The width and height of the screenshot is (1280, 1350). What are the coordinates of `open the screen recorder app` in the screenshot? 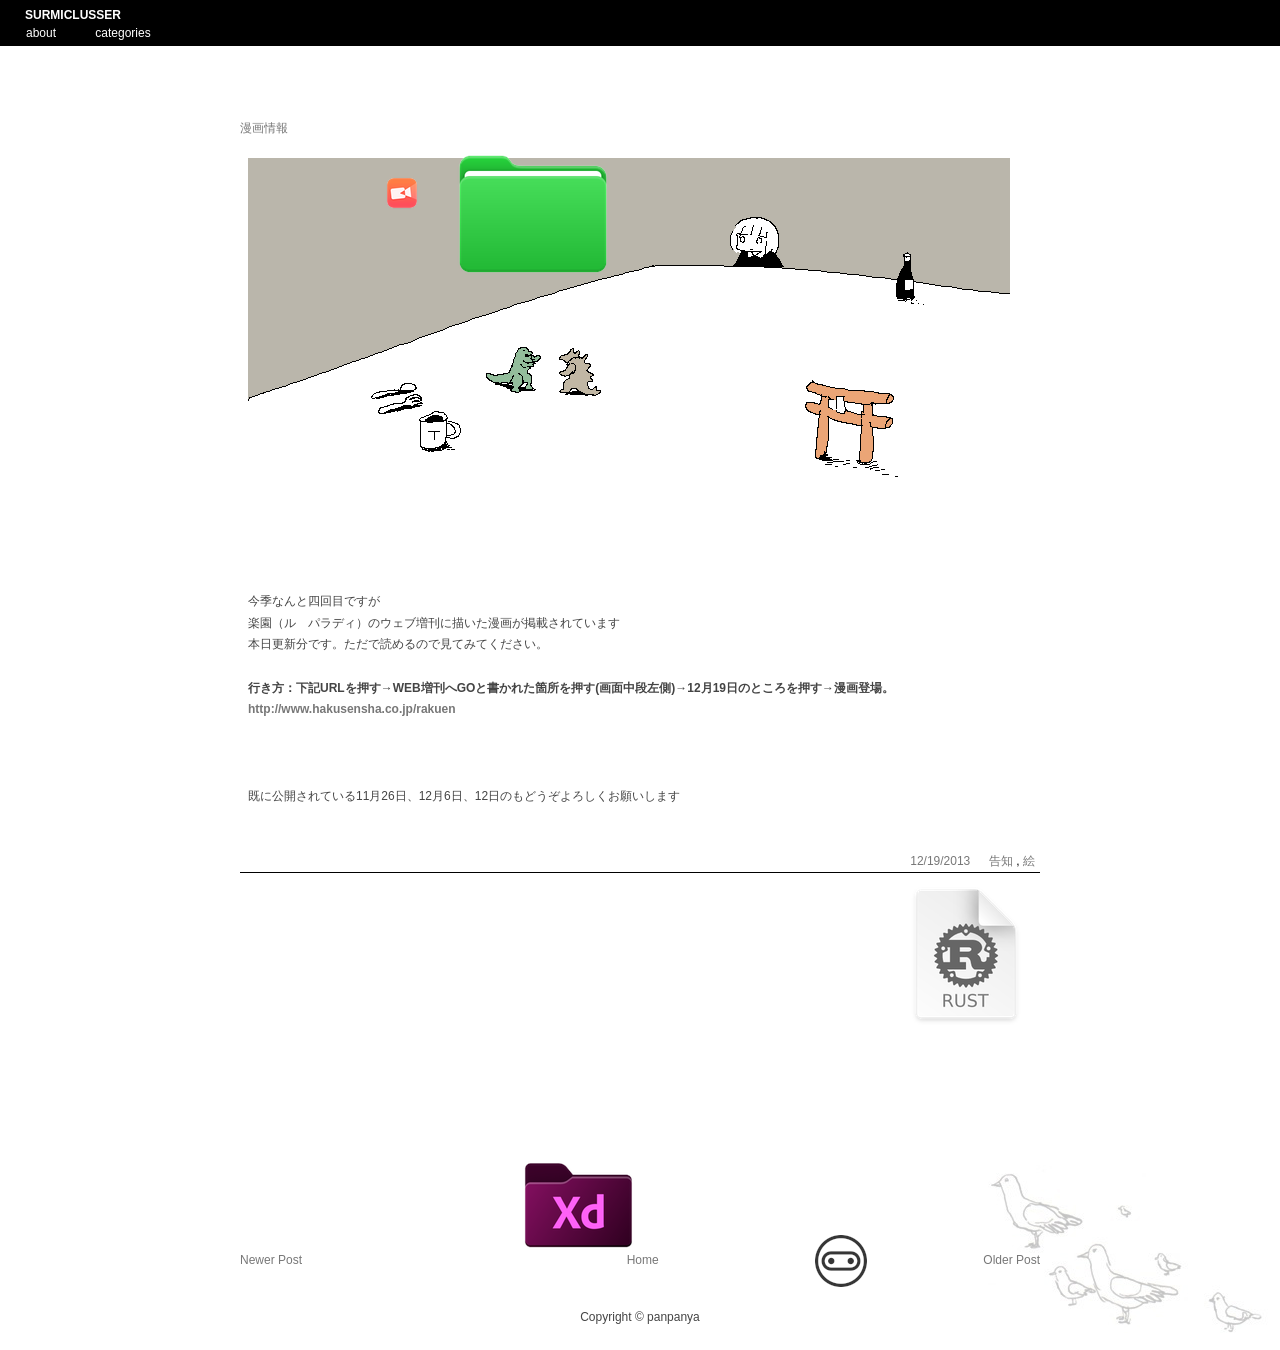 It's located at (402, 193).